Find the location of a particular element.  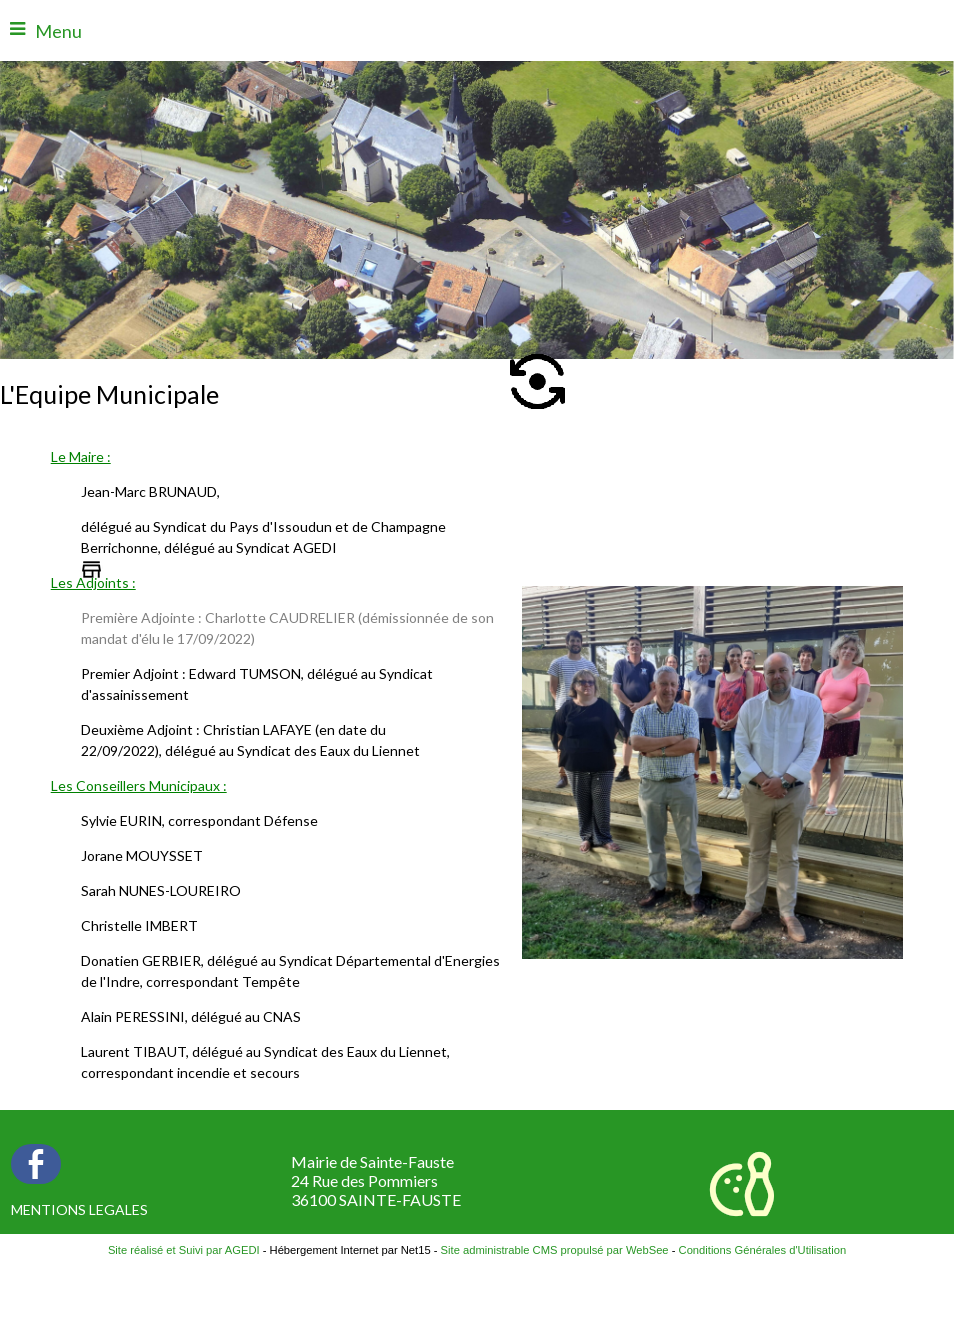

browse bowling alleys nearby is located at coordinates (742, 1184).